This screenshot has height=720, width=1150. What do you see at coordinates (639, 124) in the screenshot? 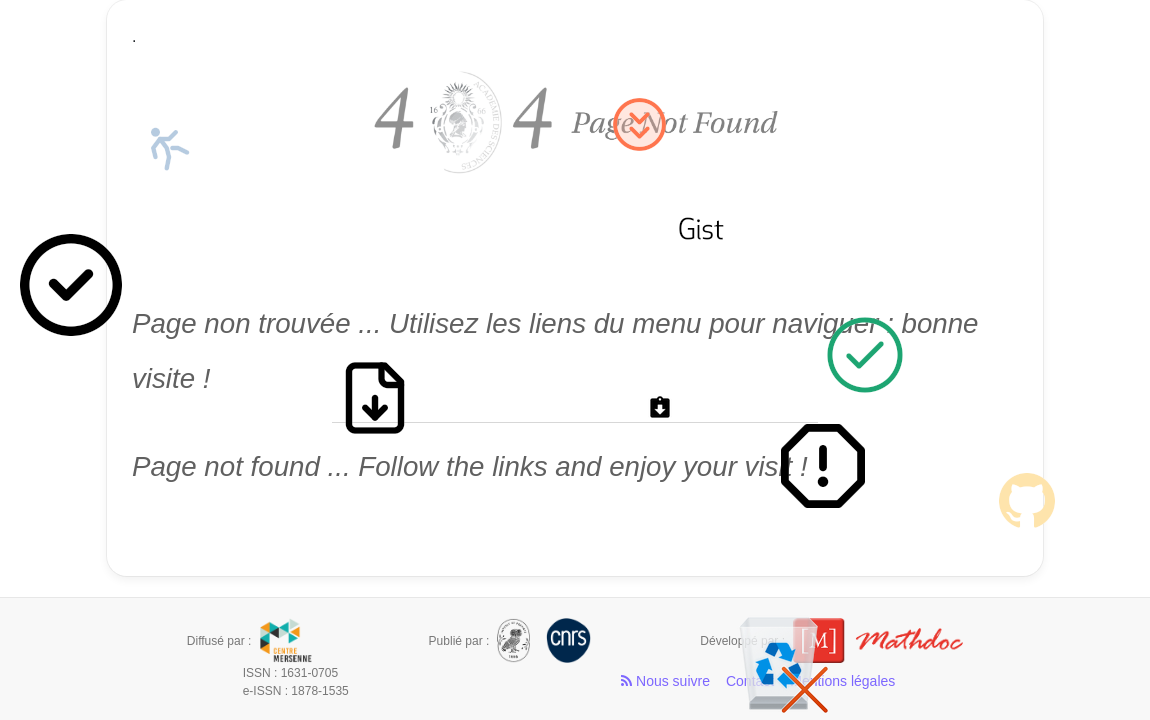
I see `expand to show more content below` at bounding box center [639, 124].